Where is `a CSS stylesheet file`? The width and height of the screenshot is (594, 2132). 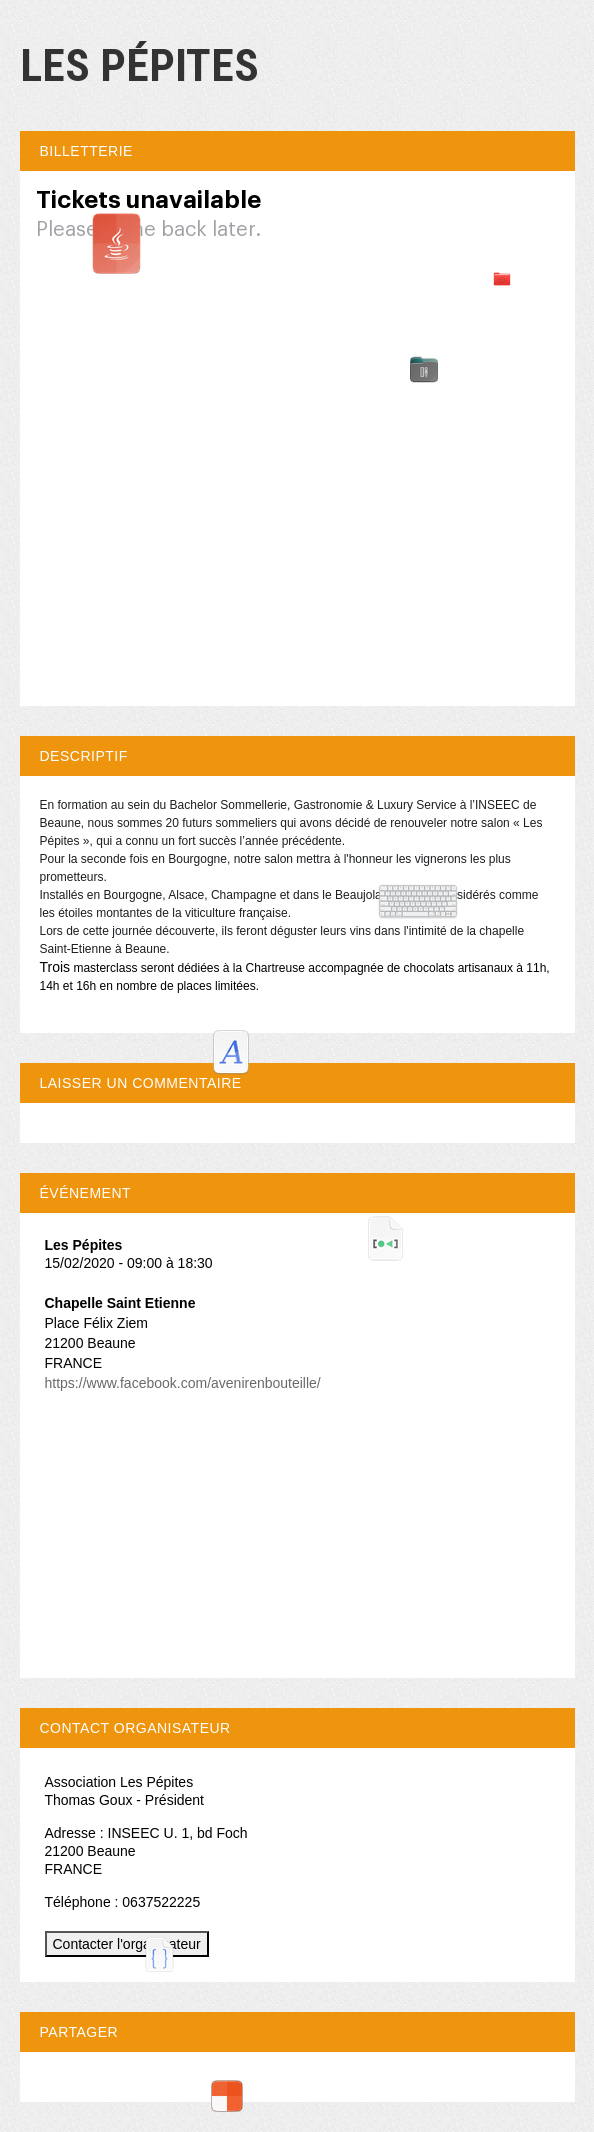
a CSS stylesheet file is located at coordinates (159, 1954).